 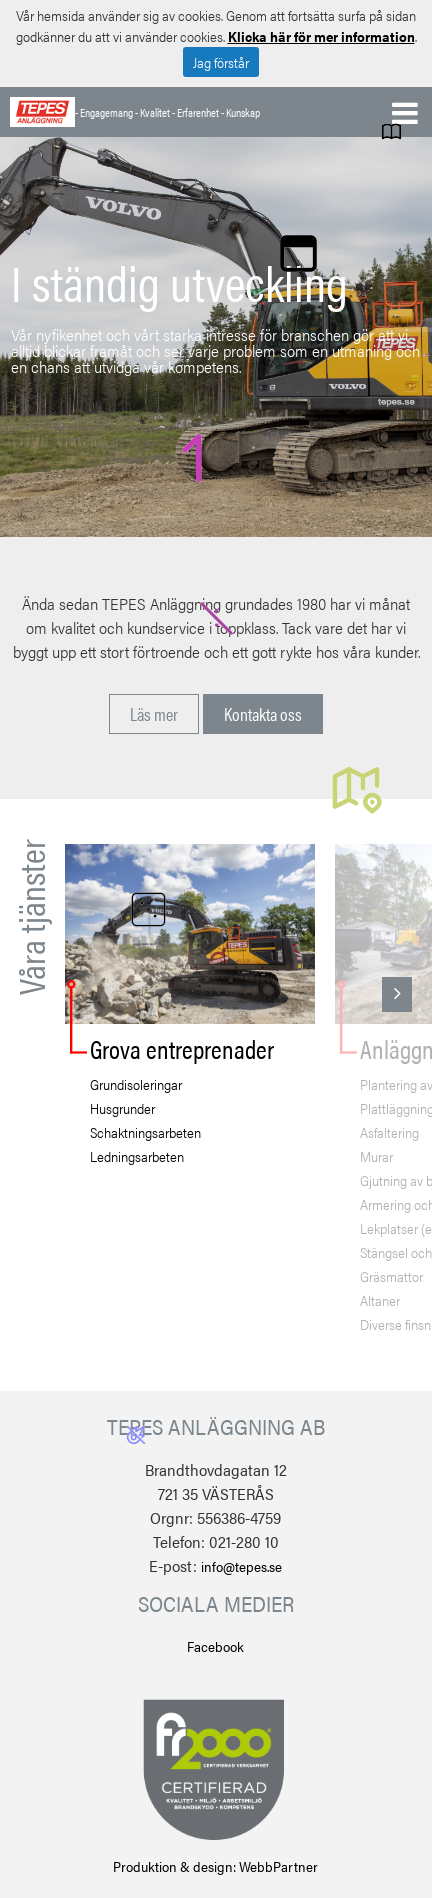 What do you see at coordinates (136, 1435) in the screenshot?
I see `disable meteor or impact effects` at bounding box center [136, 1435].